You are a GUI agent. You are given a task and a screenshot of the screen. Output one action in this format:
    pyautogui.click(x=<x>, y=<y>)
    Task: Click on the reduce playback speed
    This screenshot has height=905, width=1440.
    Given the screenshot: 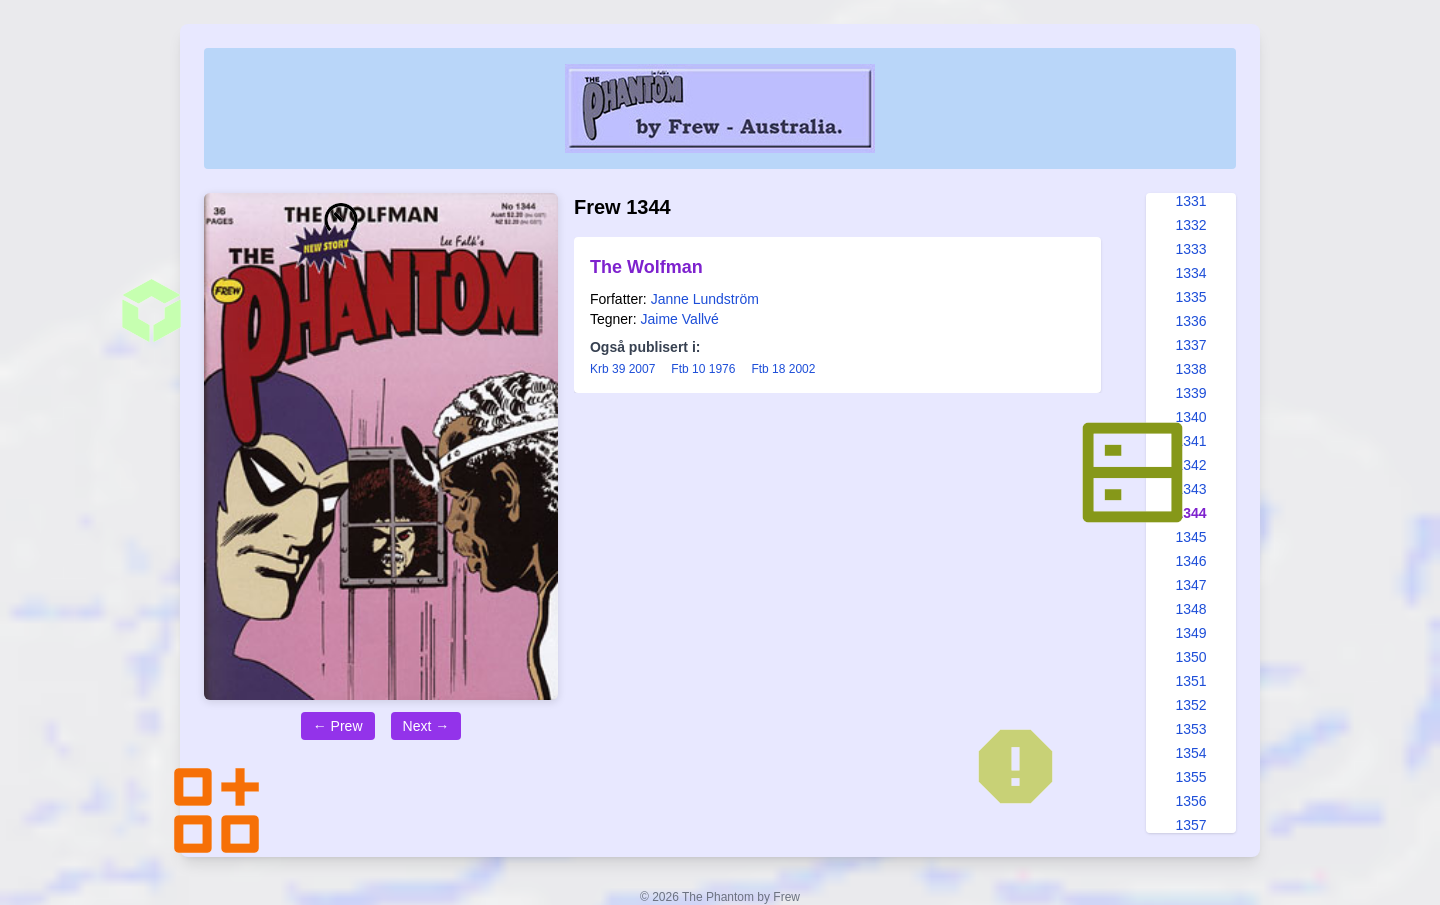 What is the action you would take?
    pyautogui.click(x=341, y=218)
    